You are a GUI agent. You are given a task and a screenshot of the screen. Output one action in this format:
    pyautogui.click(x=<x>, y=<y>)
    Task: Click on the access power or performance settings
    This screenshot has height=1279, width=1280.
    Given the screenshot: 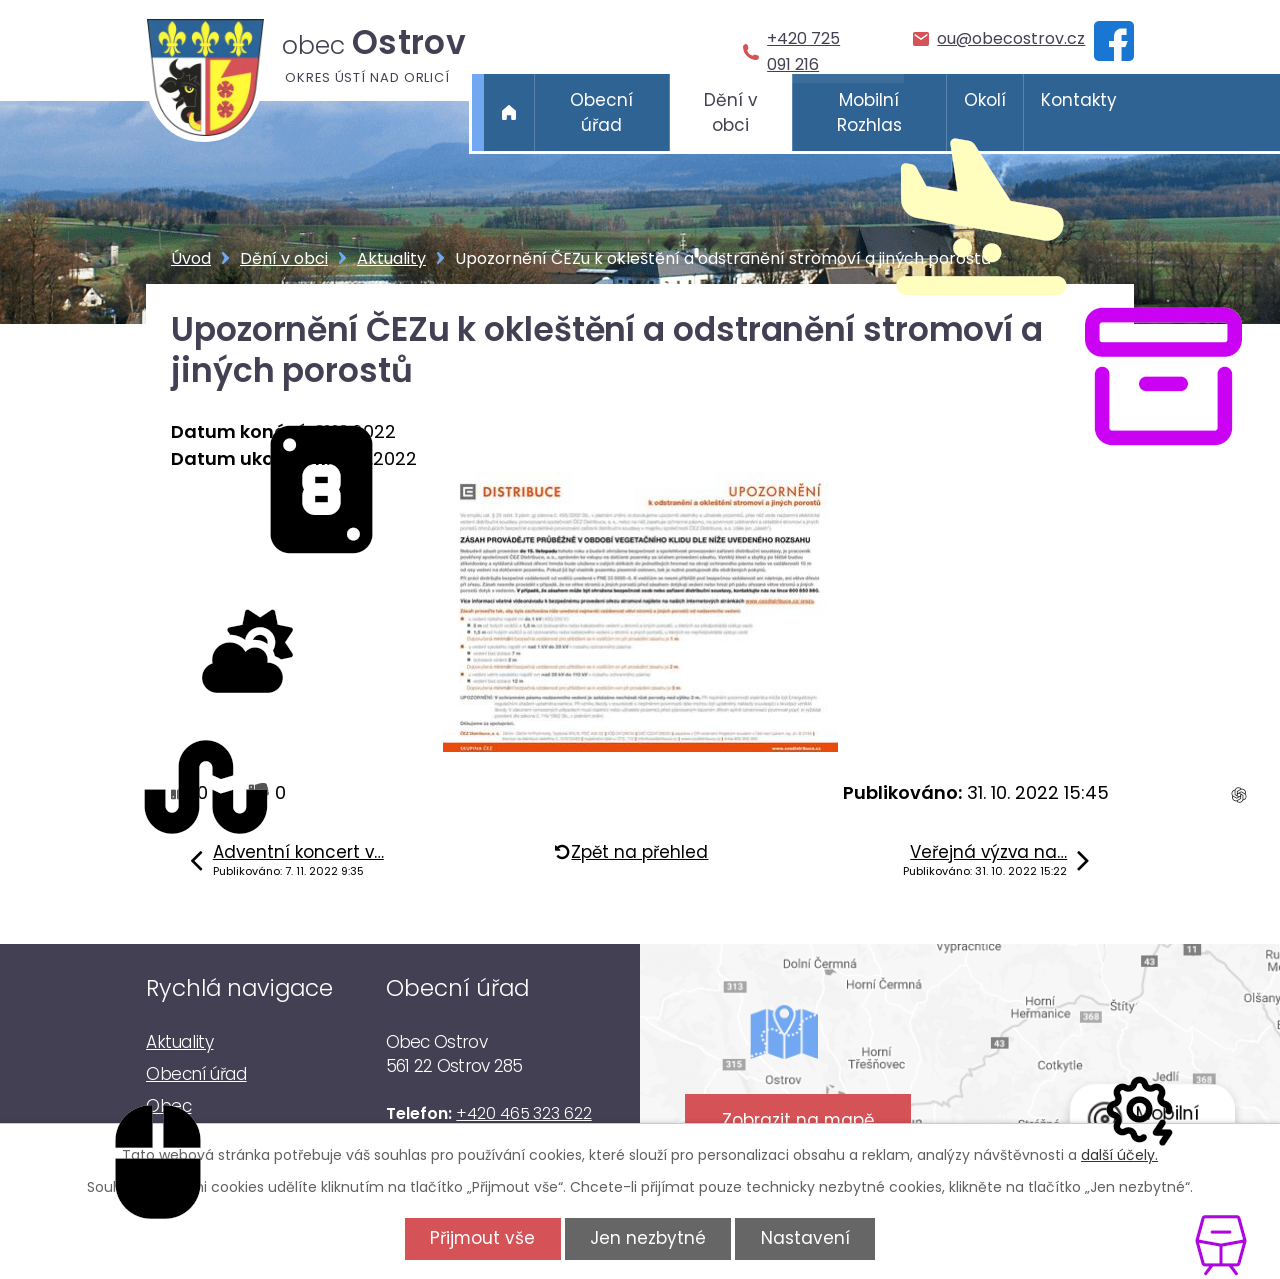 What is the action you would take?
    pyautogui.click(x=1139, y=1109)
    